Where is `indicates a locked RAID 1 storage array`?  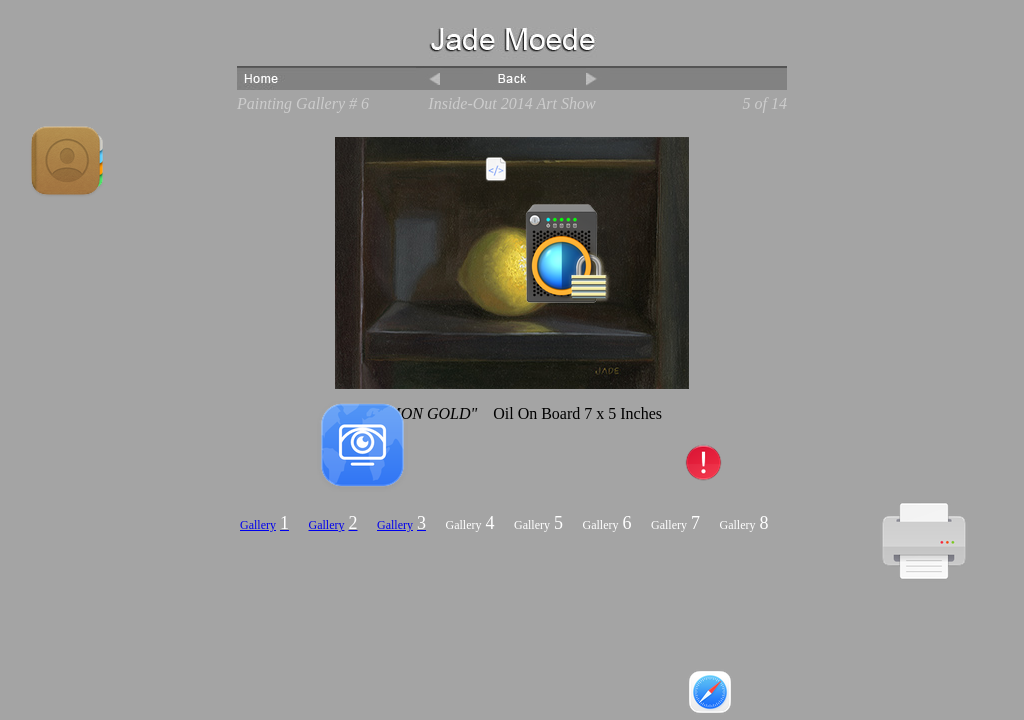
indicates a locked RAID 1 storage array is located at coordinates (561, 253).